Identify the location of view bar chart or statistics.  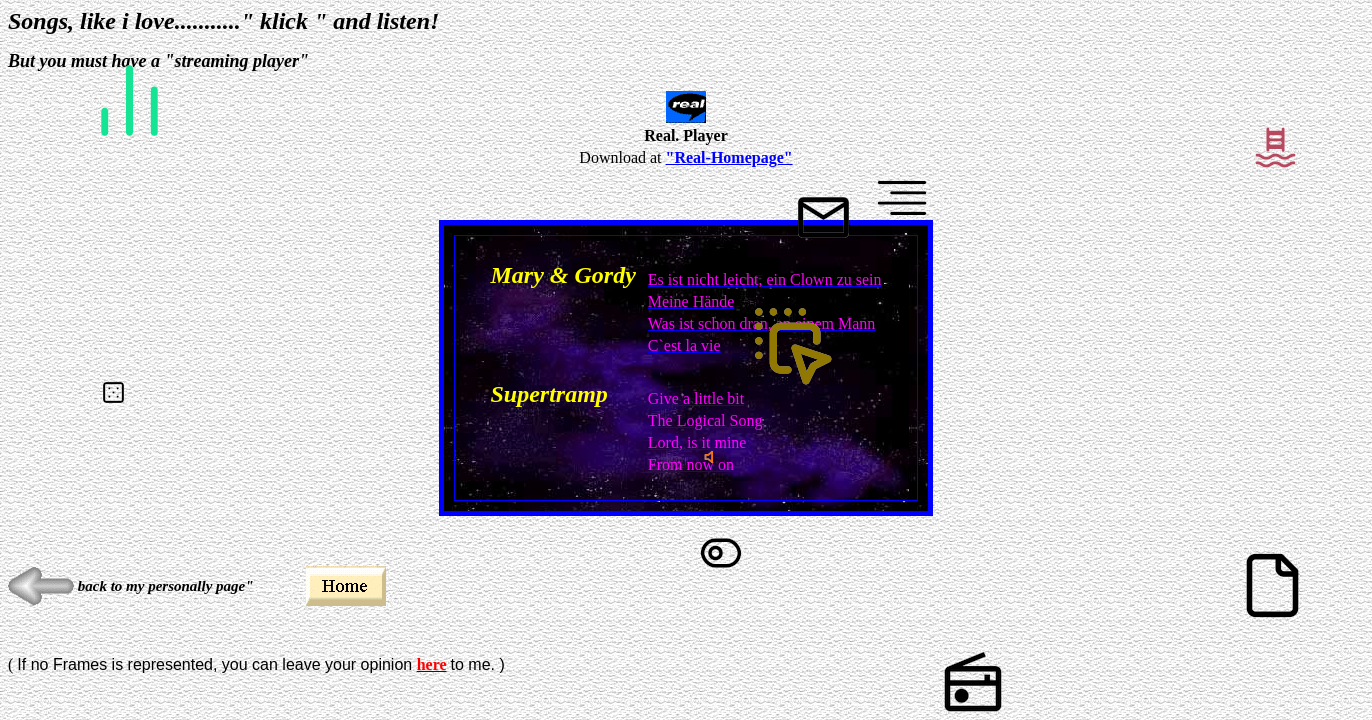
(129, 100).